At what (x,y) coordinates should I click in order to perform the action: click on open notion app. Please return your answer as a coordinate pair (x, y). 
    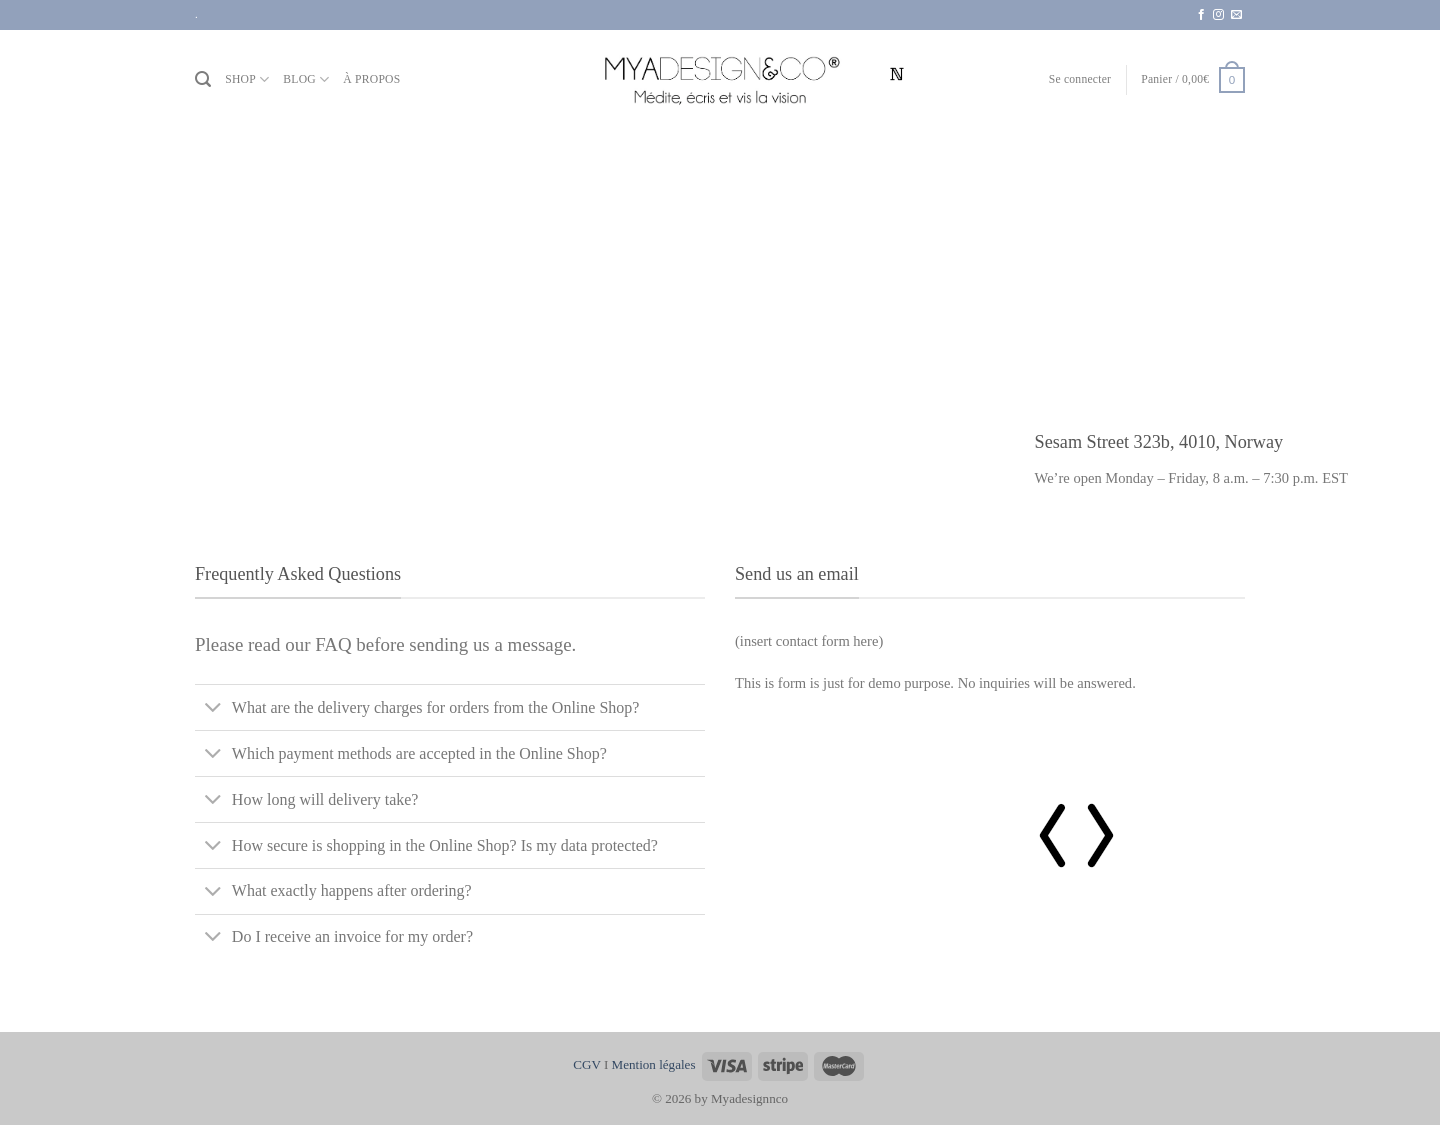
    Looking at the image, I should click on (897, 74).